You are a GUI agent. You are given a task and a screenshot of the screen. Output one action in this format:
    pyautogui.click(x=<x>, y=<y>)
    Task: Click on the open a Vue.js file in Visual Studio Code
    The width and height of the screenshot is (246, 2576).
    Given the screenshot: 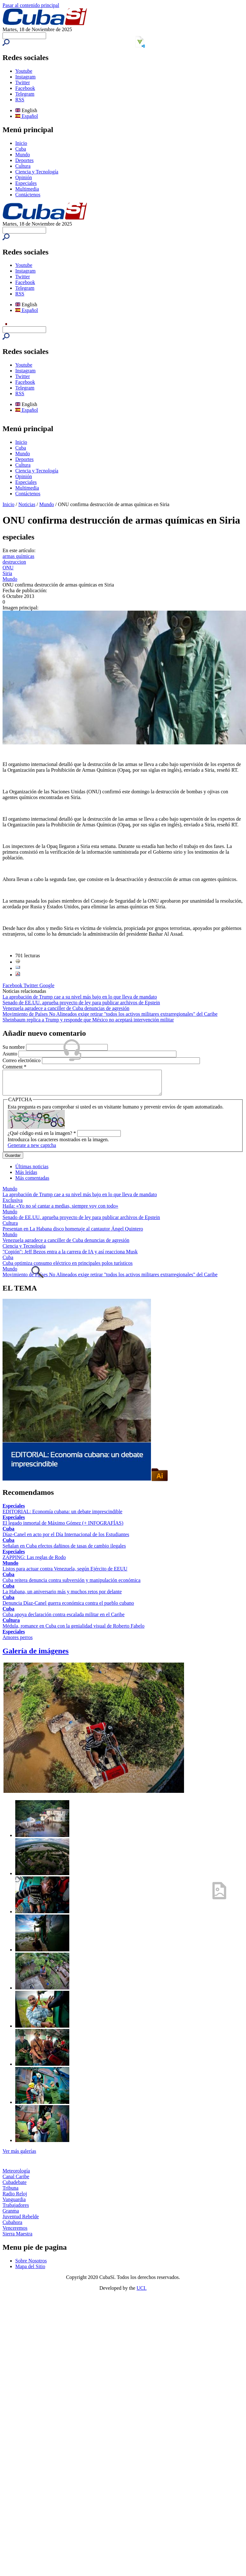 What is the action you would take?
    pyautogui.click(x=140, y=42)
    